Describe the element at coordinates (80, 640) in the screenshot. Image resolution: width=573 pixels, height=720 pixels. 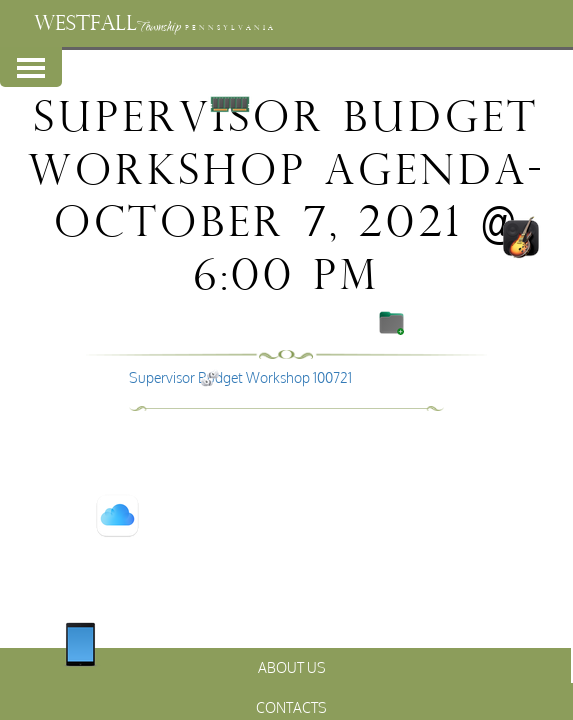
I see `view connected iPad mini device` at that location.